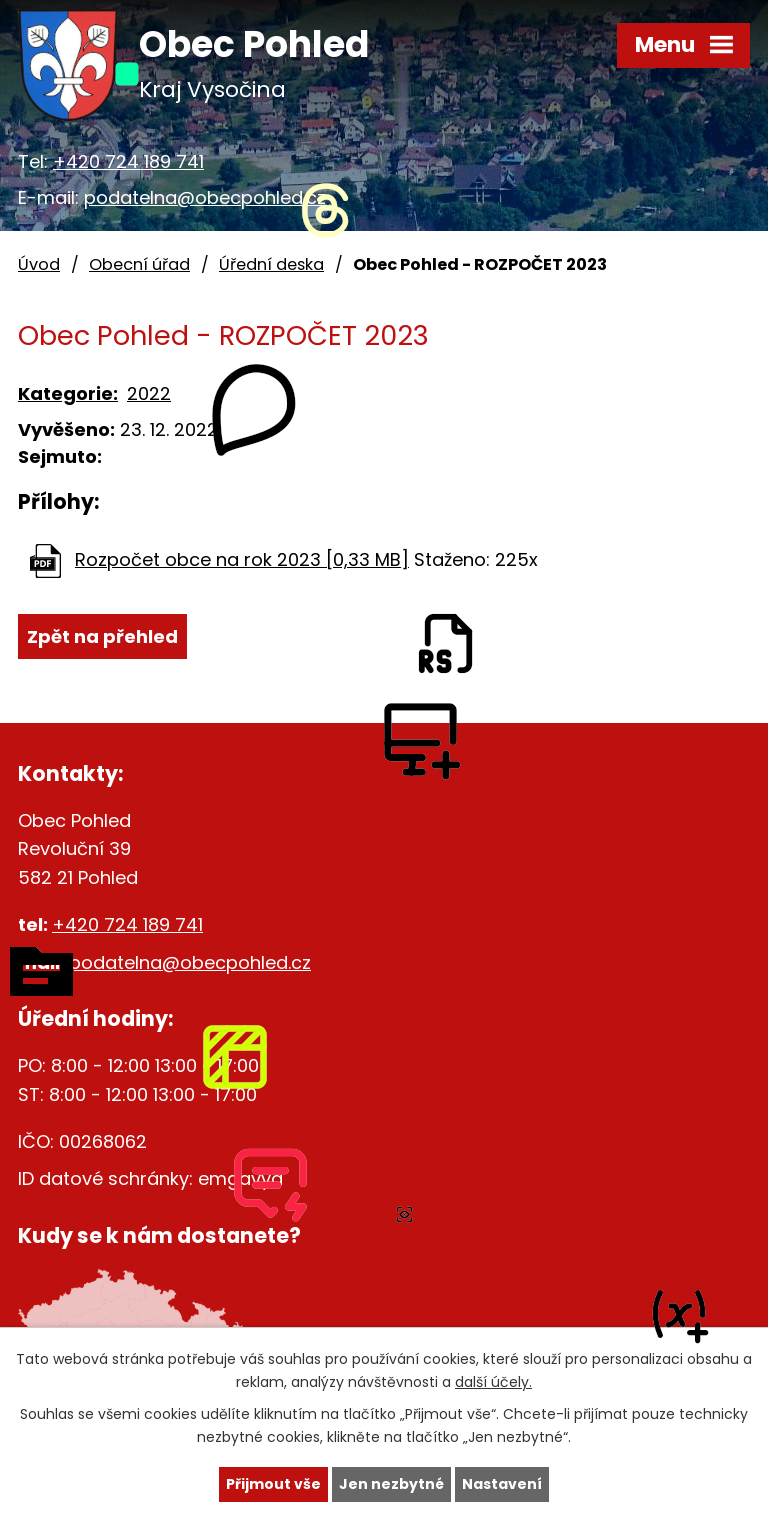 Image resolution: width=768 pixels, height=1521 pixels. Describe the element at coordinates (448, 643) in the screenshot. I see `rust source code file` at that location.